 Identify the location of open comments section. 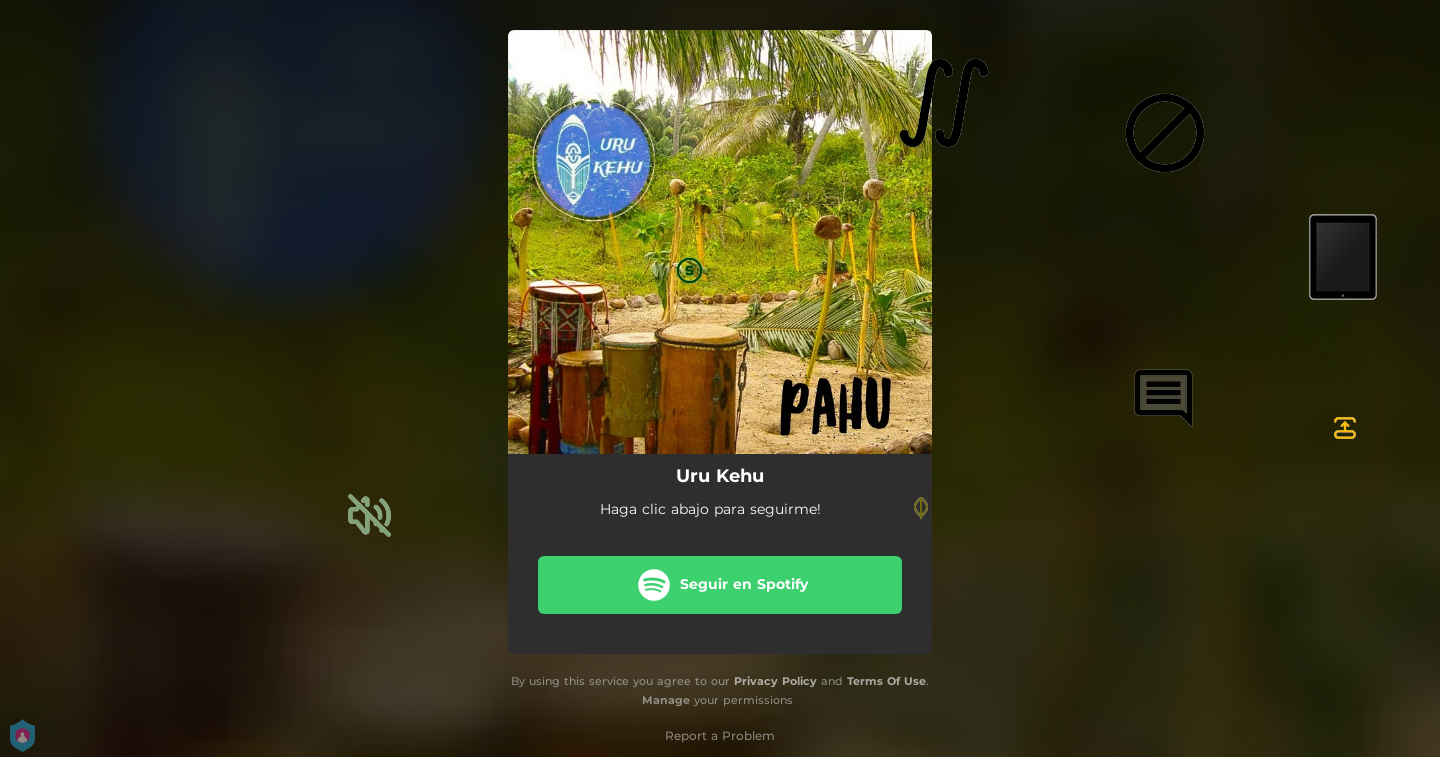
(1163, 398).